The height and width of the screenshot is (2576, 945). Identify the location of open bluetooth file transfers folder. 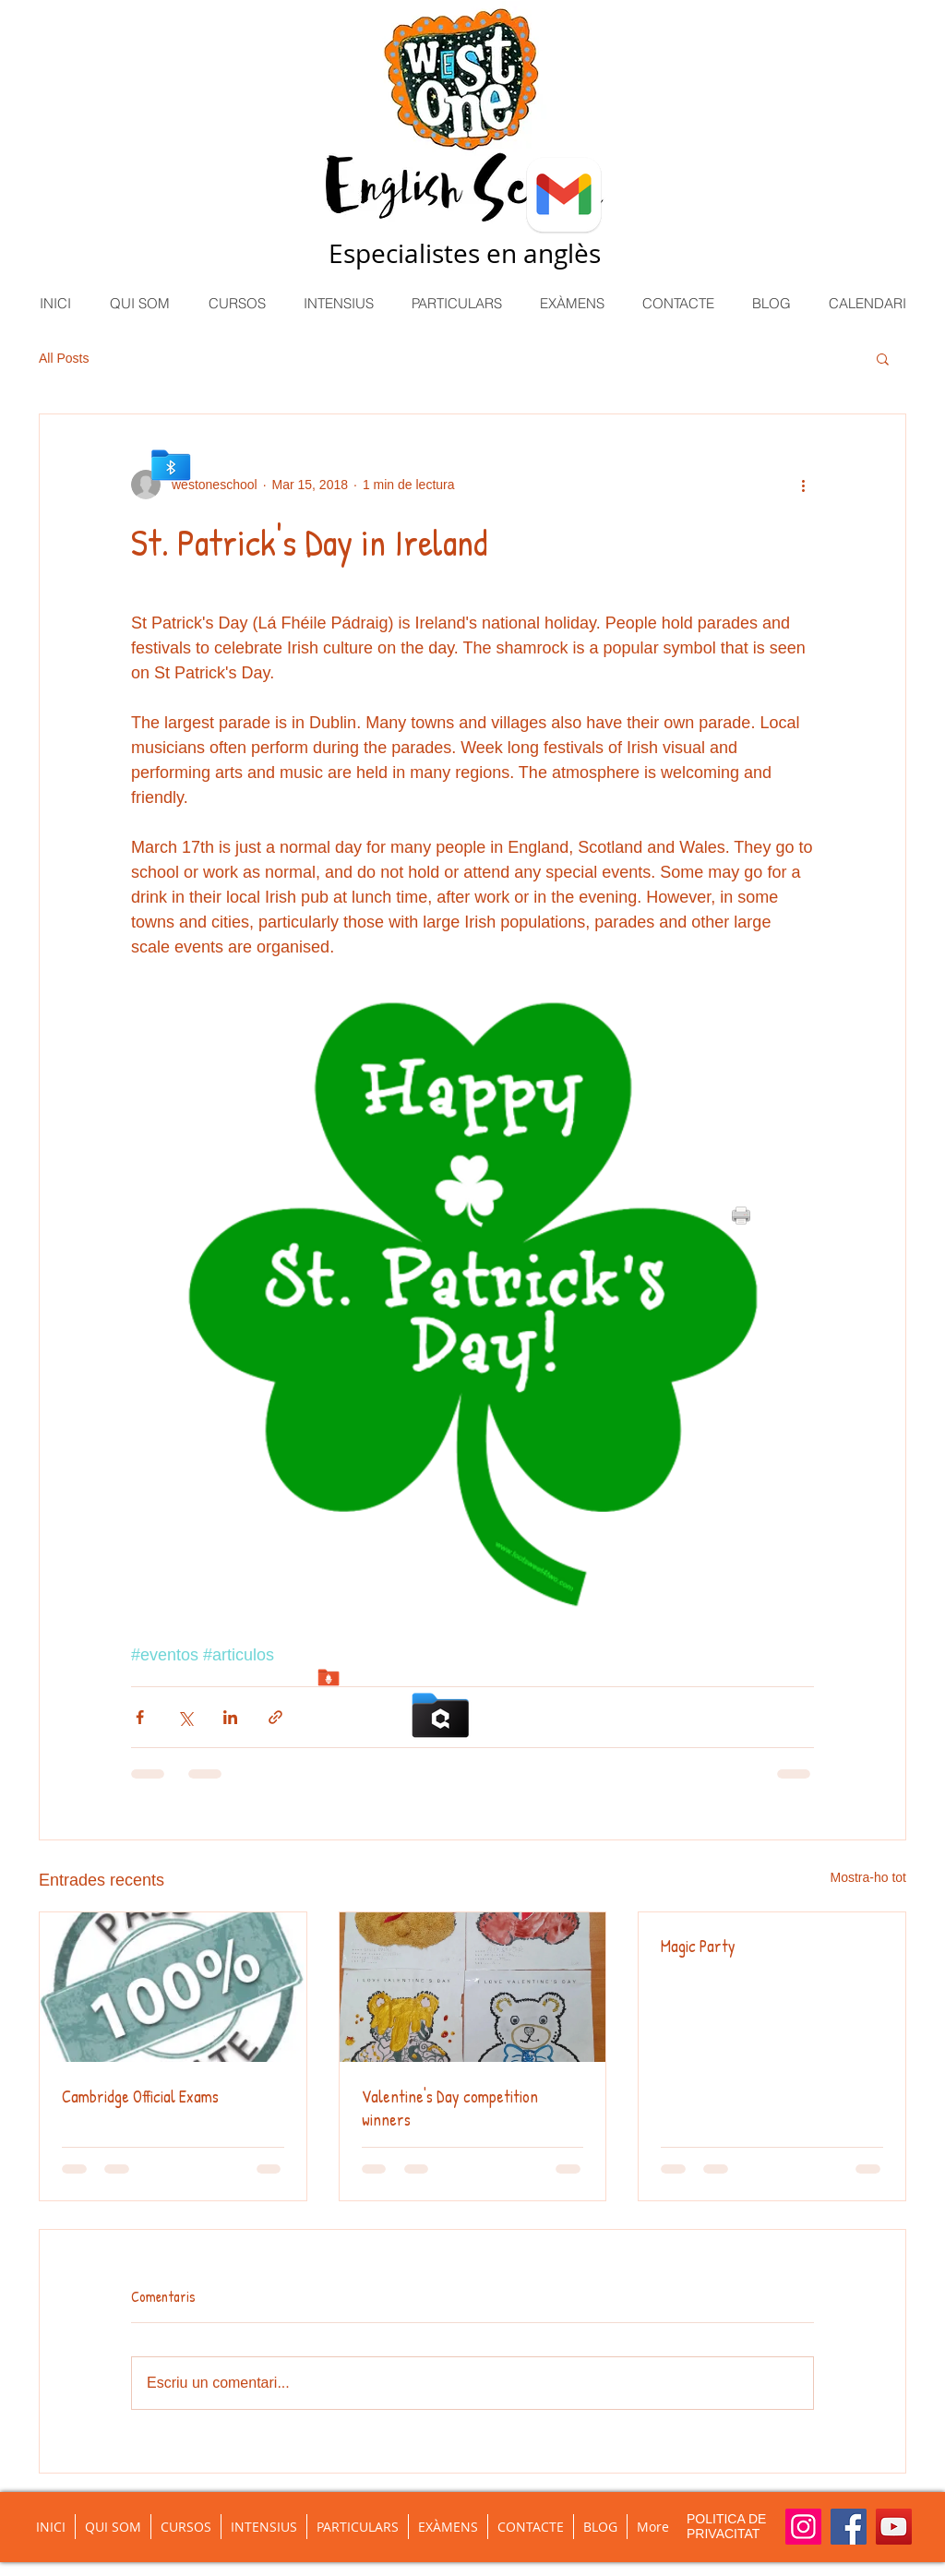
(171, 466).